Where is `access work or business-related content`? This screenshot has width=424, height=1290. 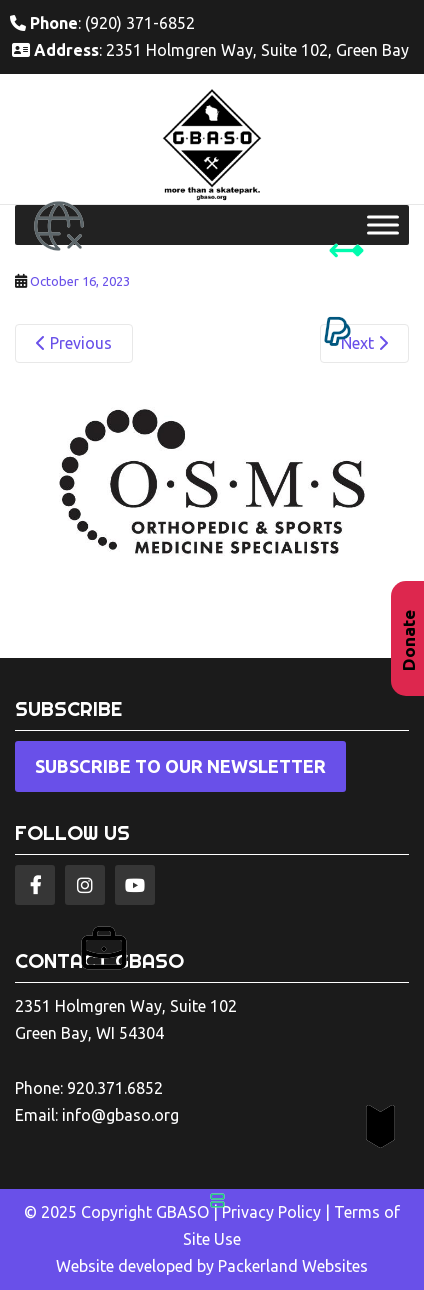 access work or business-related content is located at coordinates (104, 949).